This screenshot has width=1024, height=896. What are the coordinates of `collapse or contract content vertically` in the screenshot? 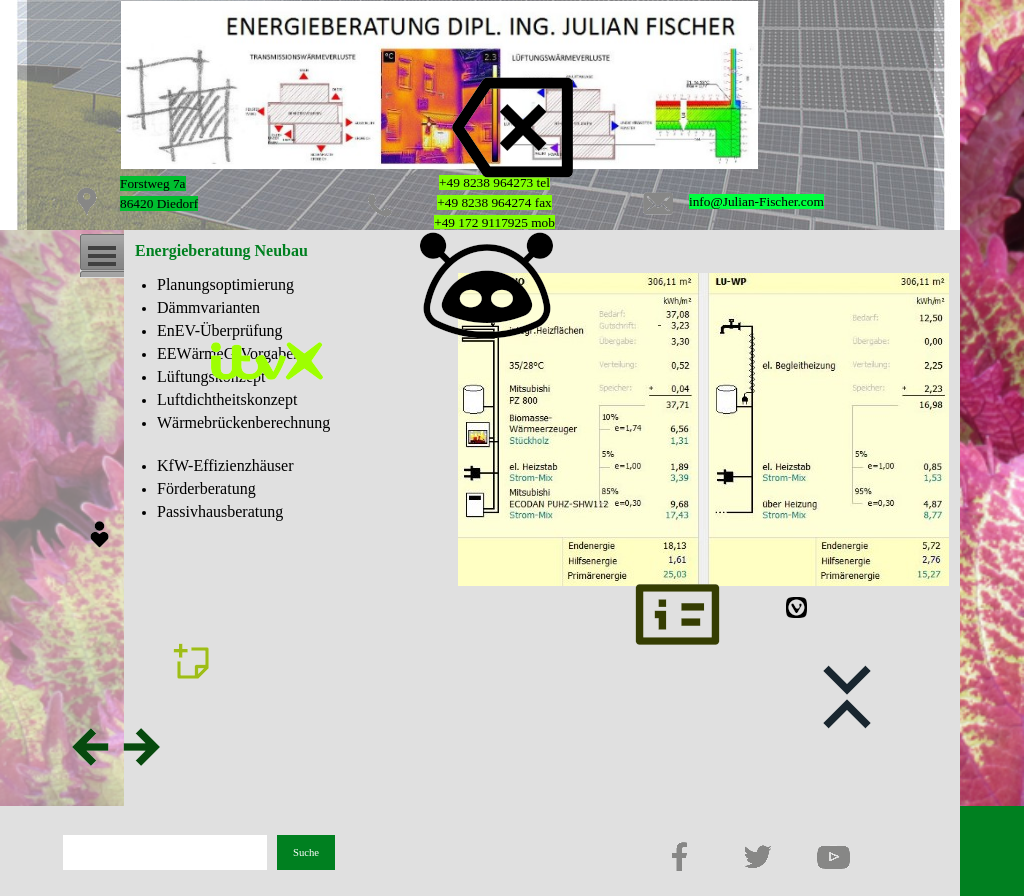 It's located at (847, 697).